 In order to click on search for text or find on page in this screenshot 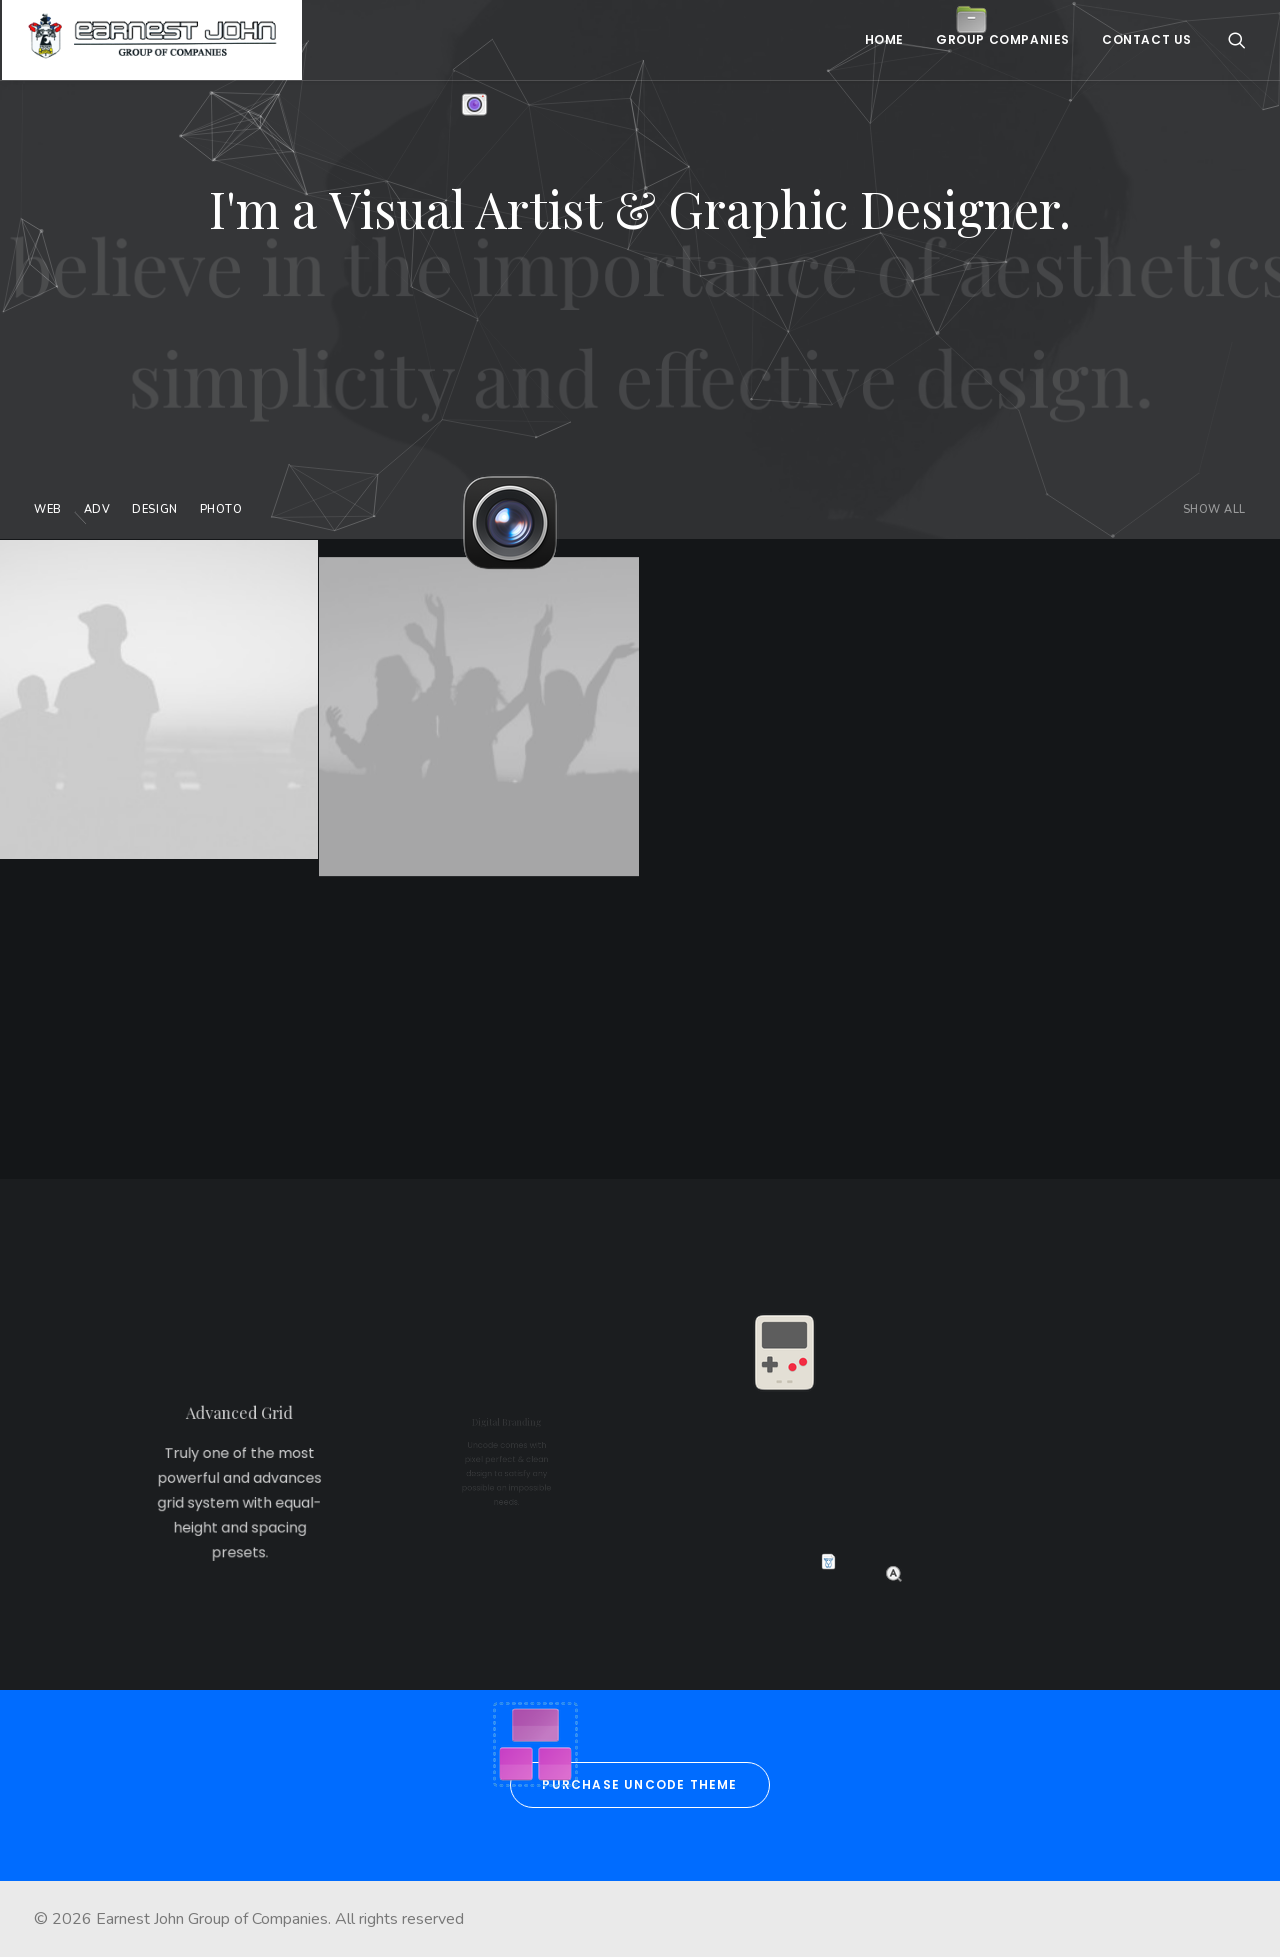, I will do `click(894, 1574)`.